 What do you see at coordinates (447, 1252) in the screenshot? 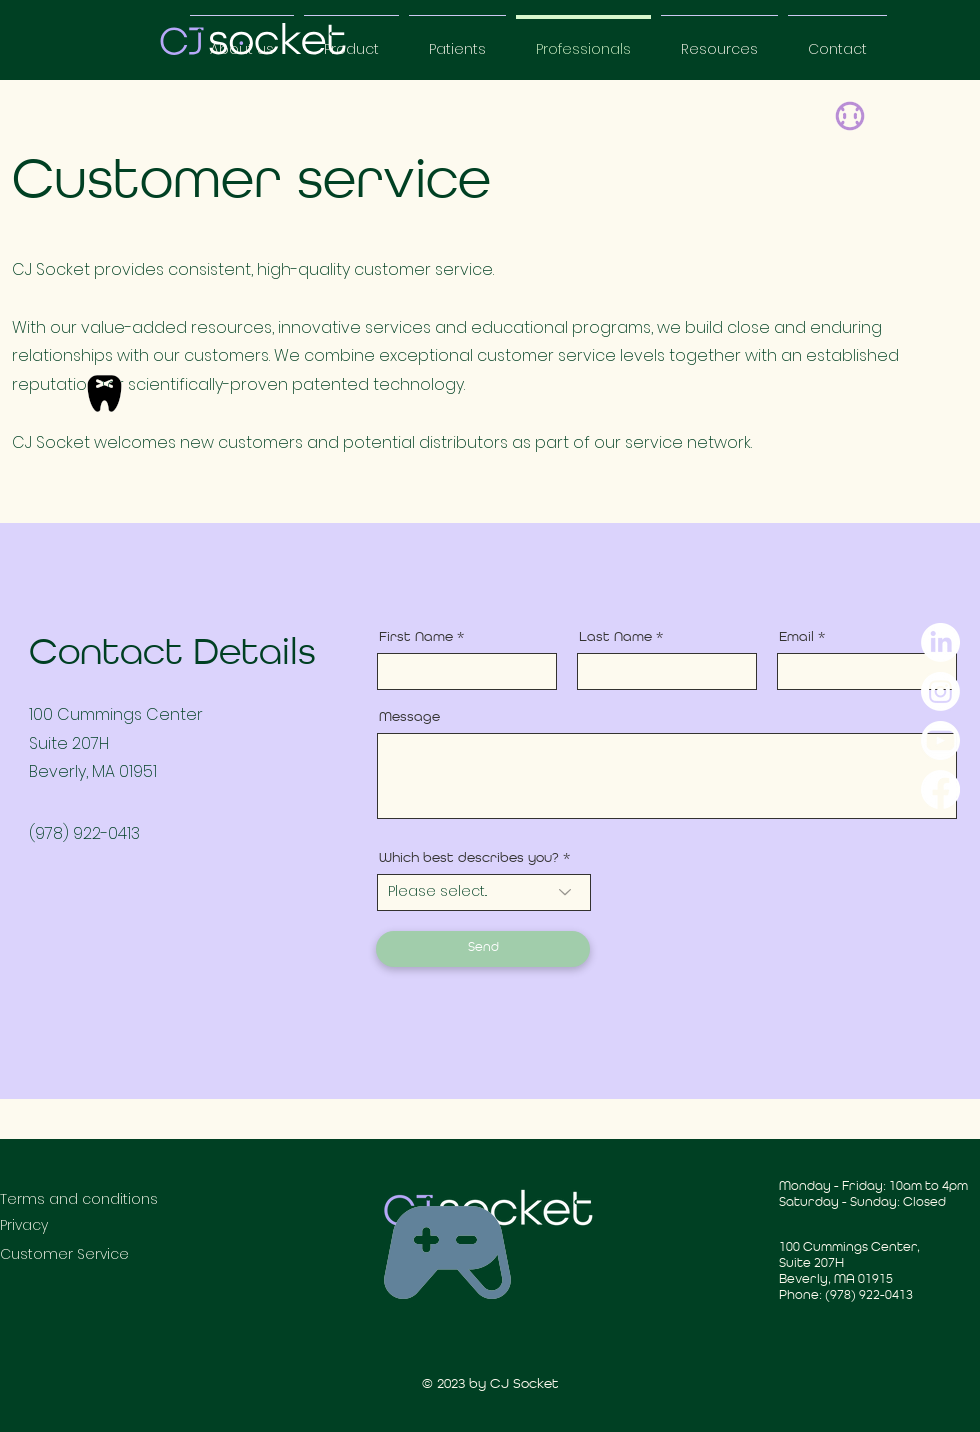
I see `open games or gaming section` at bounding box center [447, 1252].